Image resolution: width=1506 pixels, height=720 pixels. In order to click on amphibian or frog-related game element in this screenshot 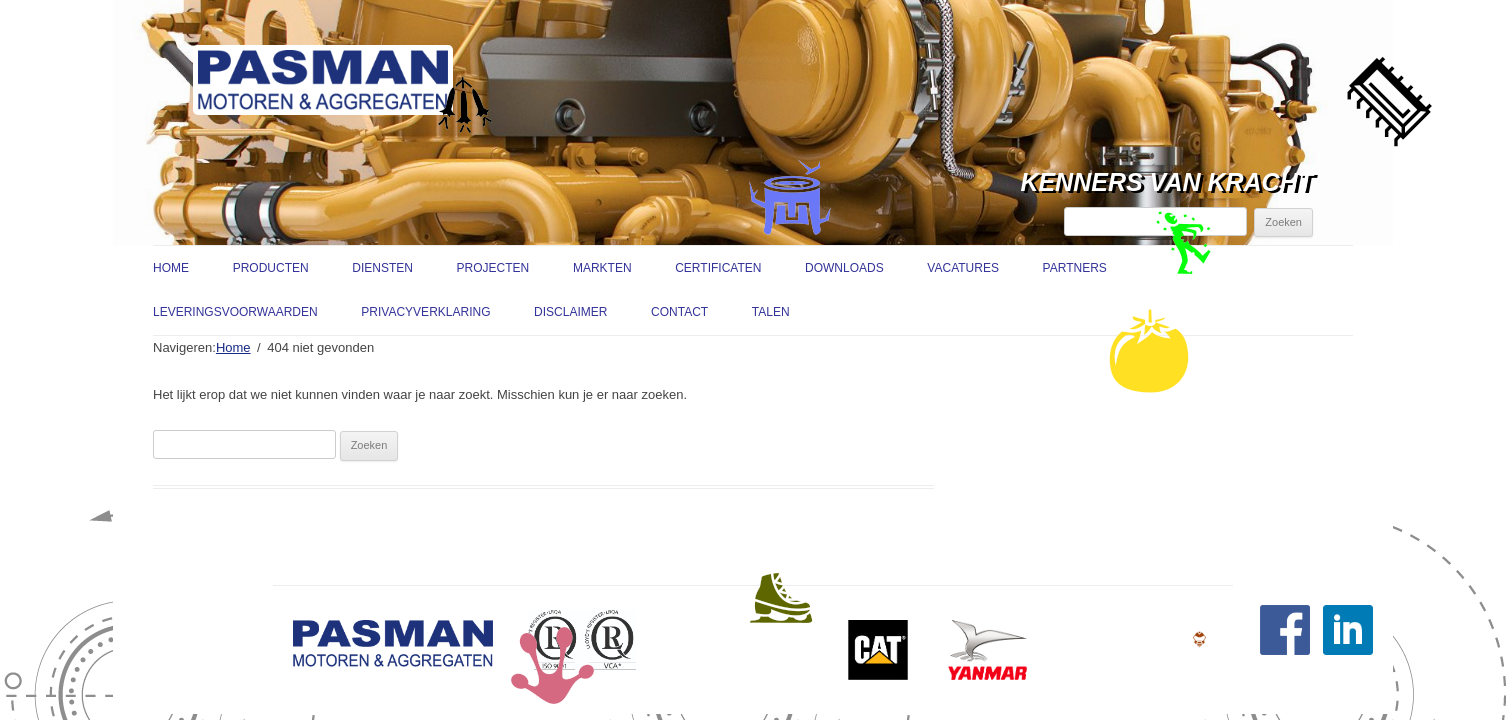, I will do `click(552, 665)`.